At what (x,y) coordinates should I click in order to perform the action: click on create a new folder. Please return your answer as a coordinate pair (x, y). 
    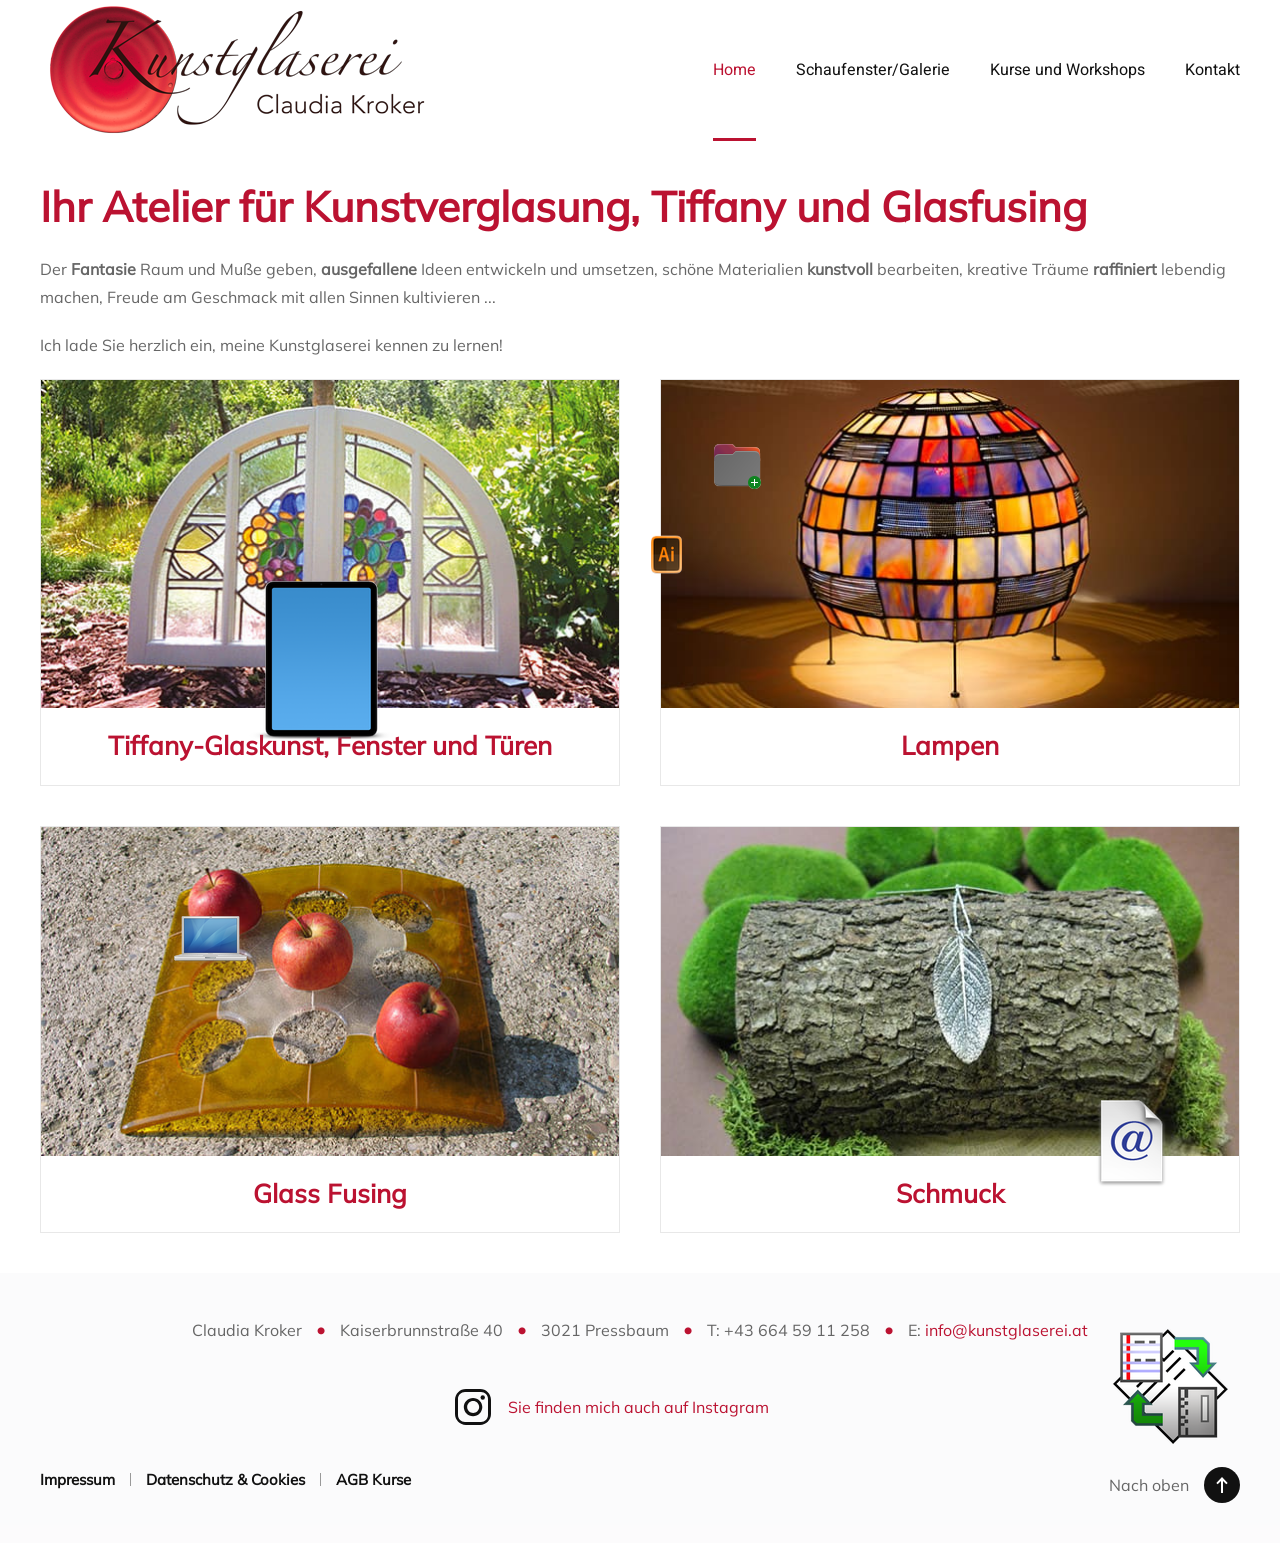
    Looking at the image, I should click on (737, 465).